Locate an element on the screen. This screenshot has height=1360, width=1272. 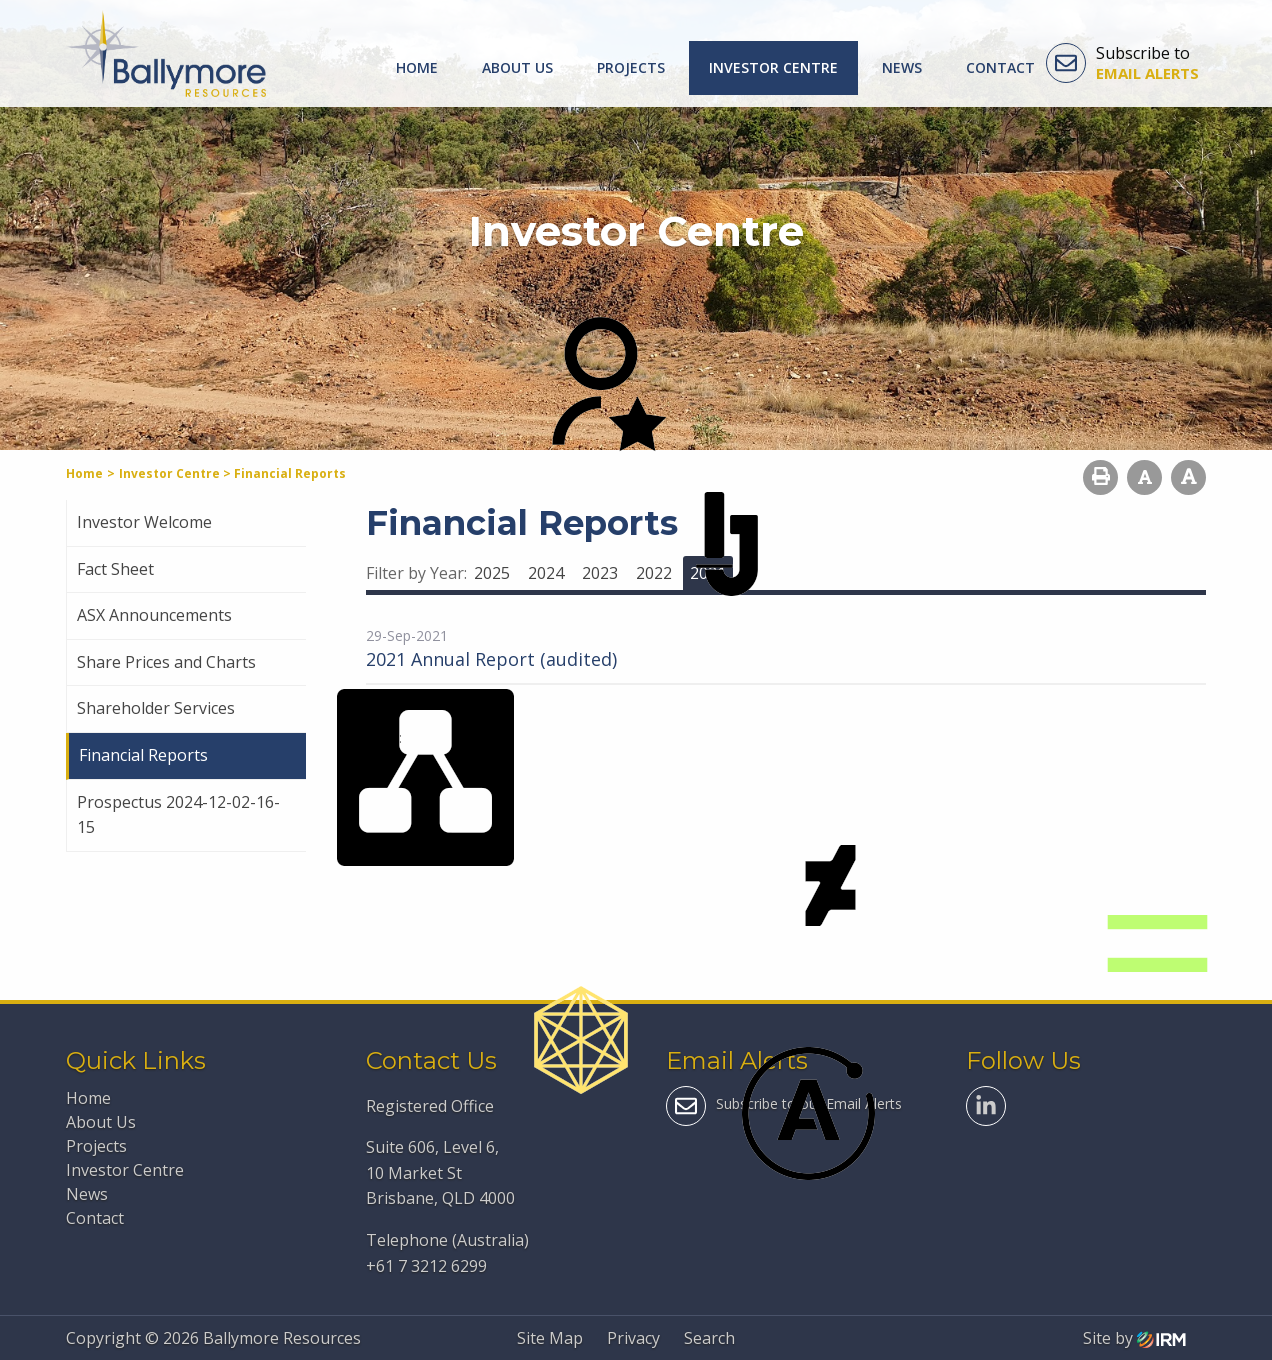
indicates equal or balanced values is located at coordinates (1157, 943).